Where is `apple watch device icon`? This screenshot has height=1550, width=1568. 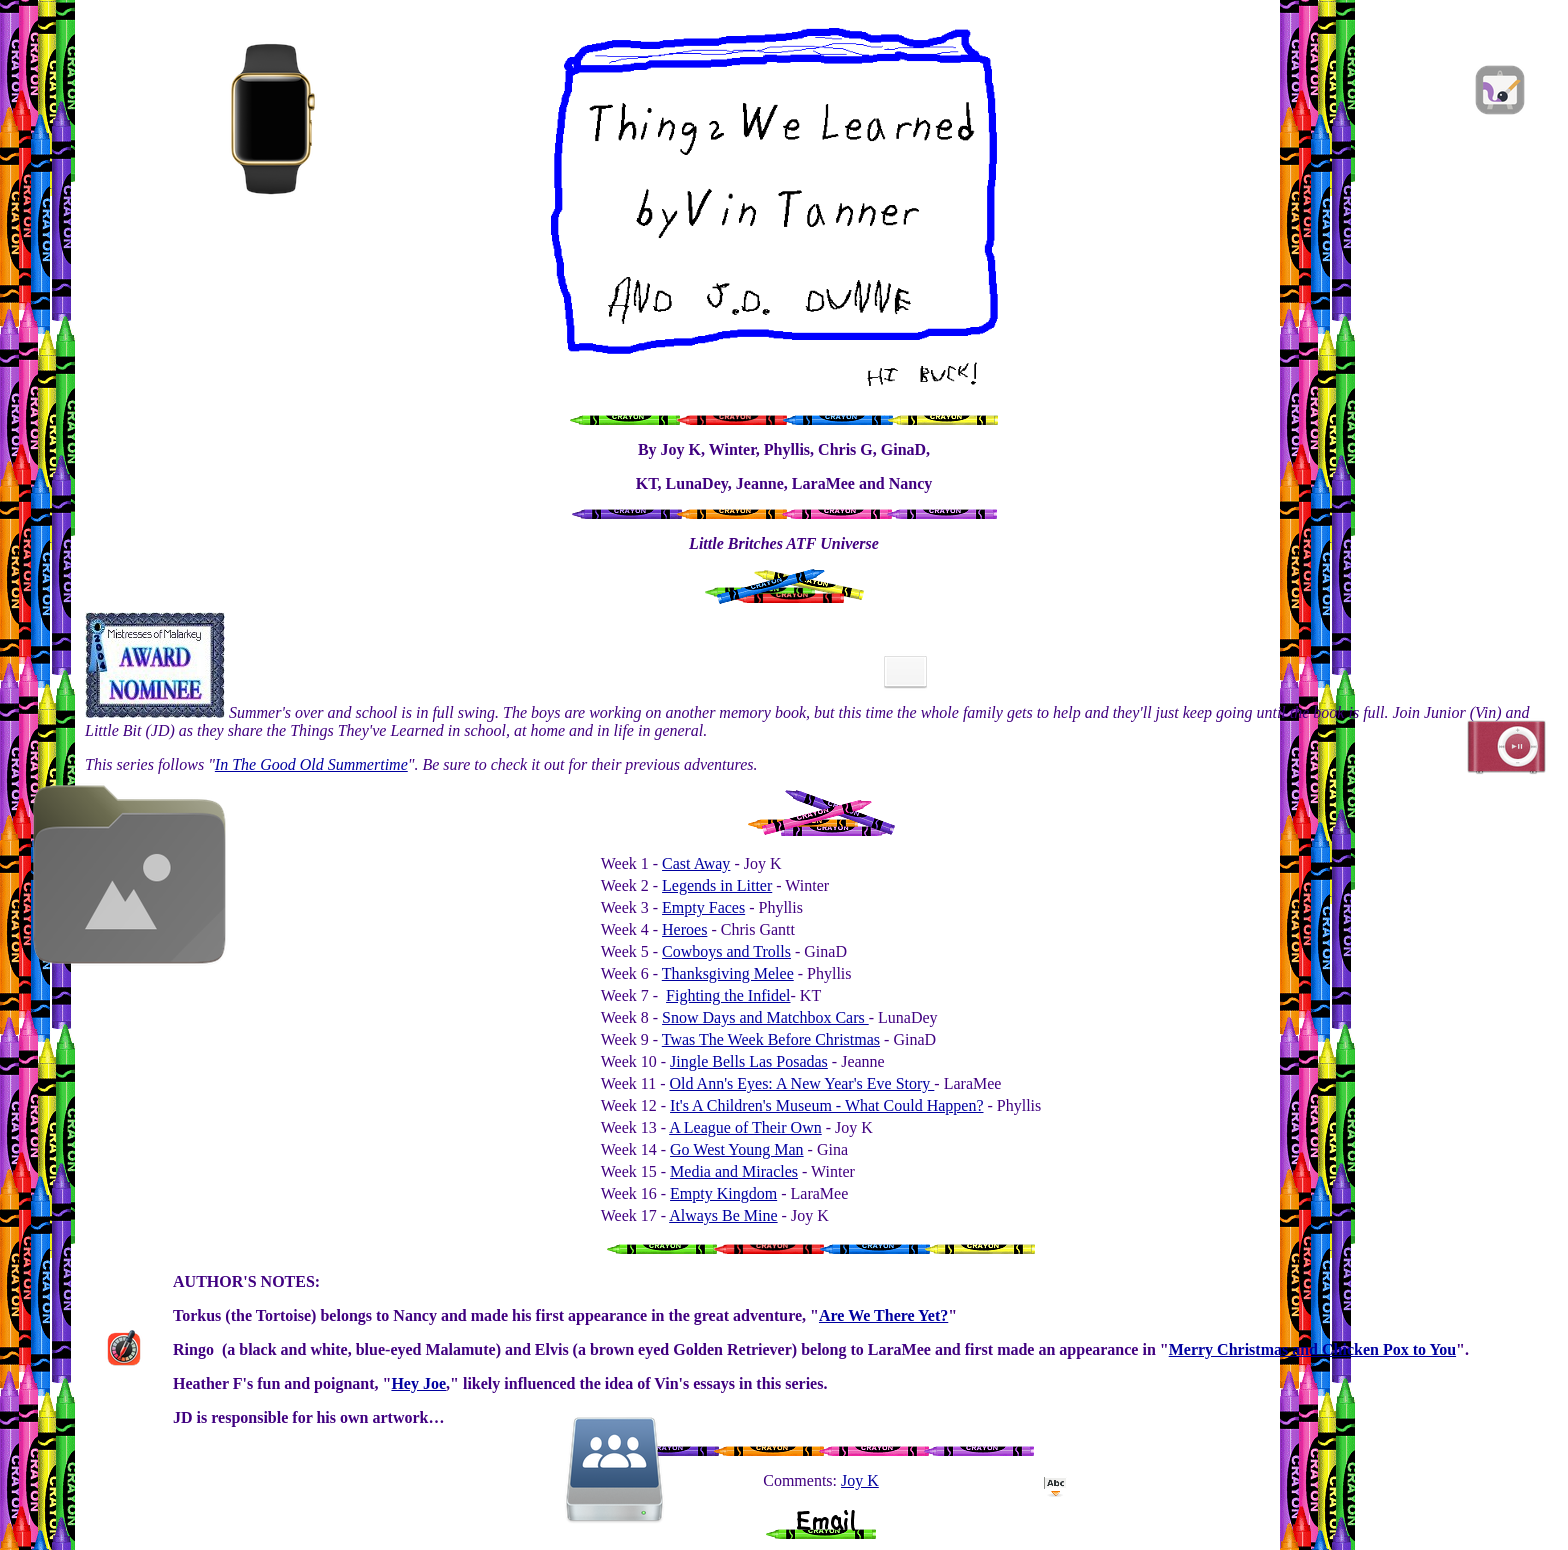
apple watch device icon is located at coordinates (271, 119).